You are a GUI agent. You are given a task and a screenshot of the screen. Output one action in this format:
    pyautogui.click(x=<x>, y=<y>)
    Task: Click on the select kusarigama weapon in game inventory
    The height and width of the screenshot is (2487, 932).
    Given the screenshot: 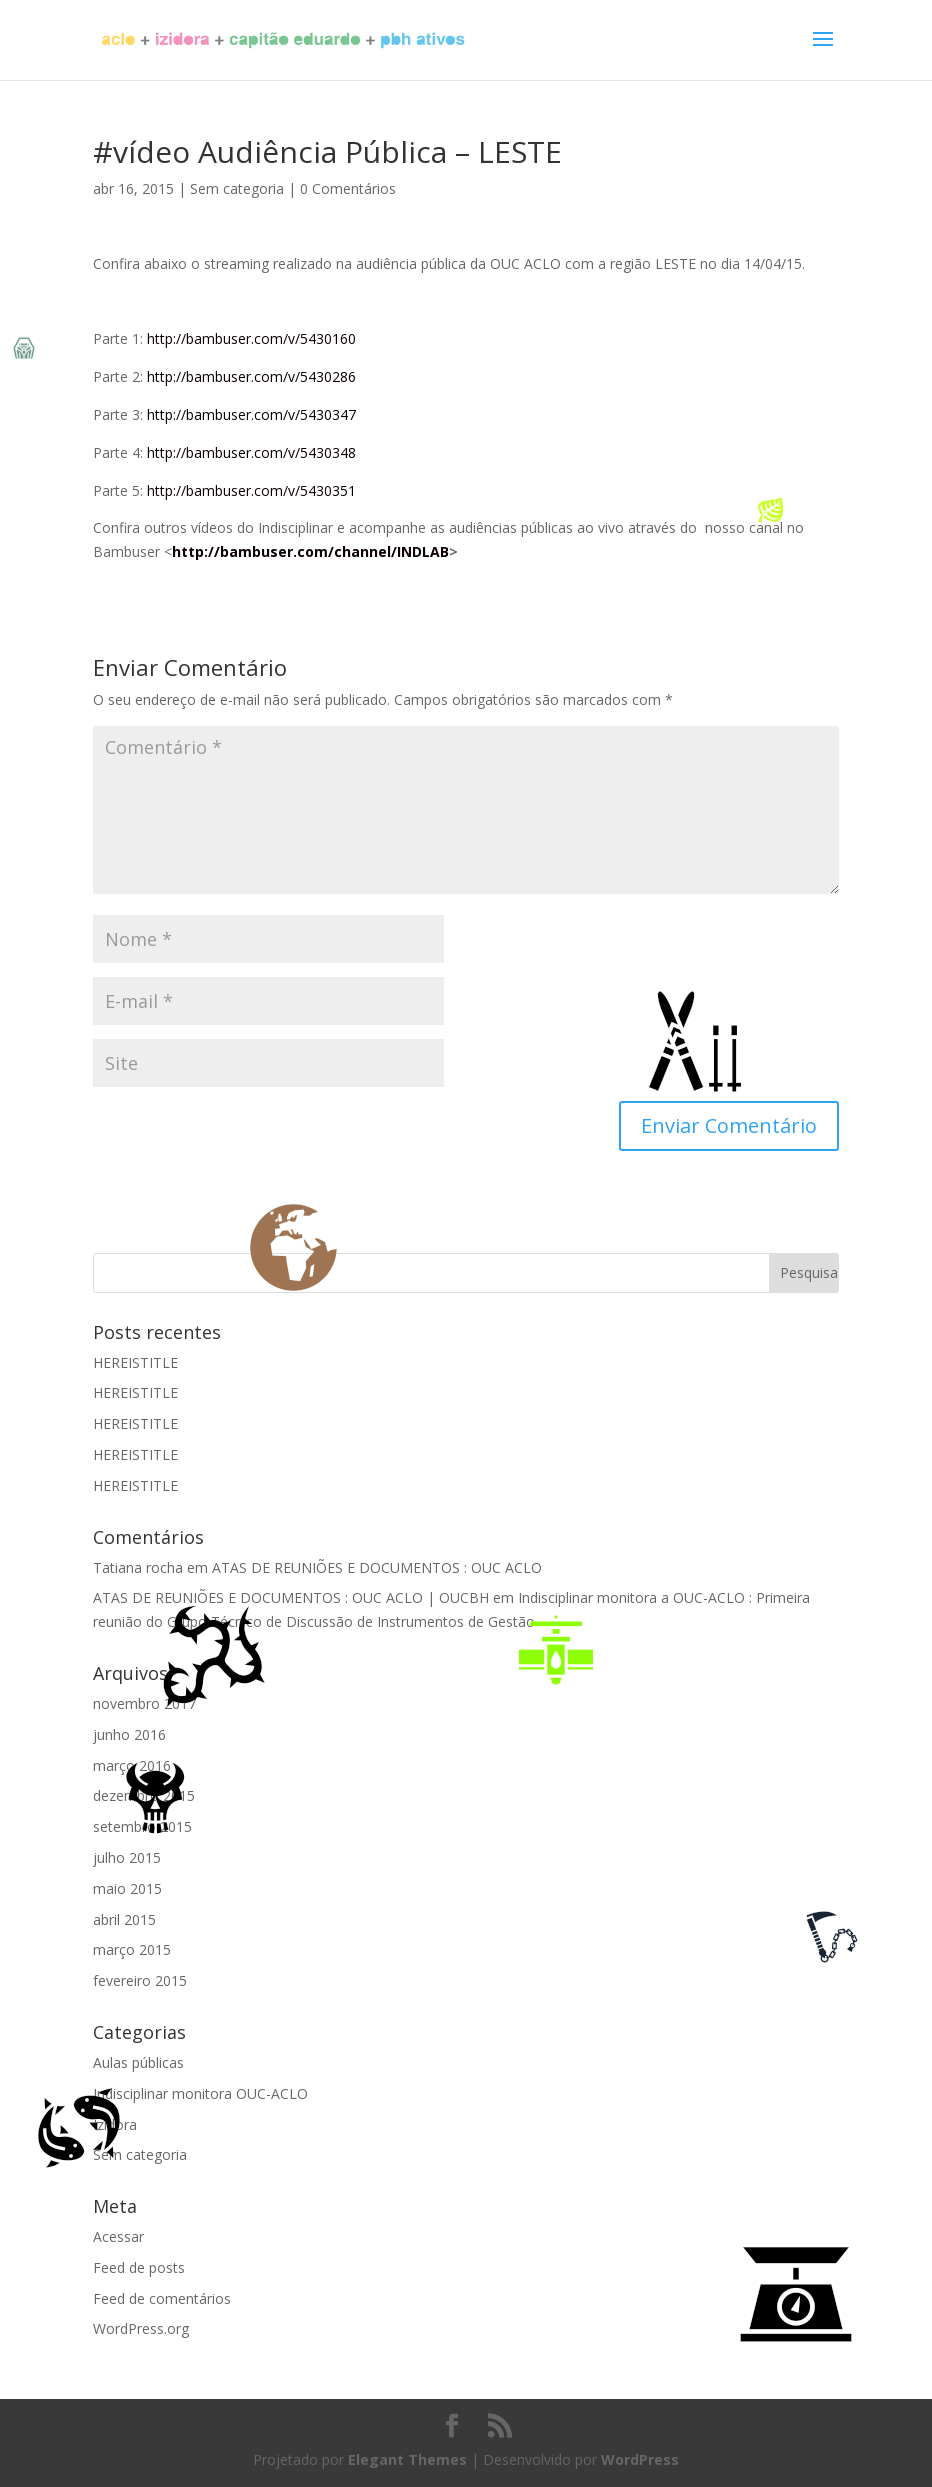 What is the action you would take?
    pyautogui.click(x=832, y=1937)
    